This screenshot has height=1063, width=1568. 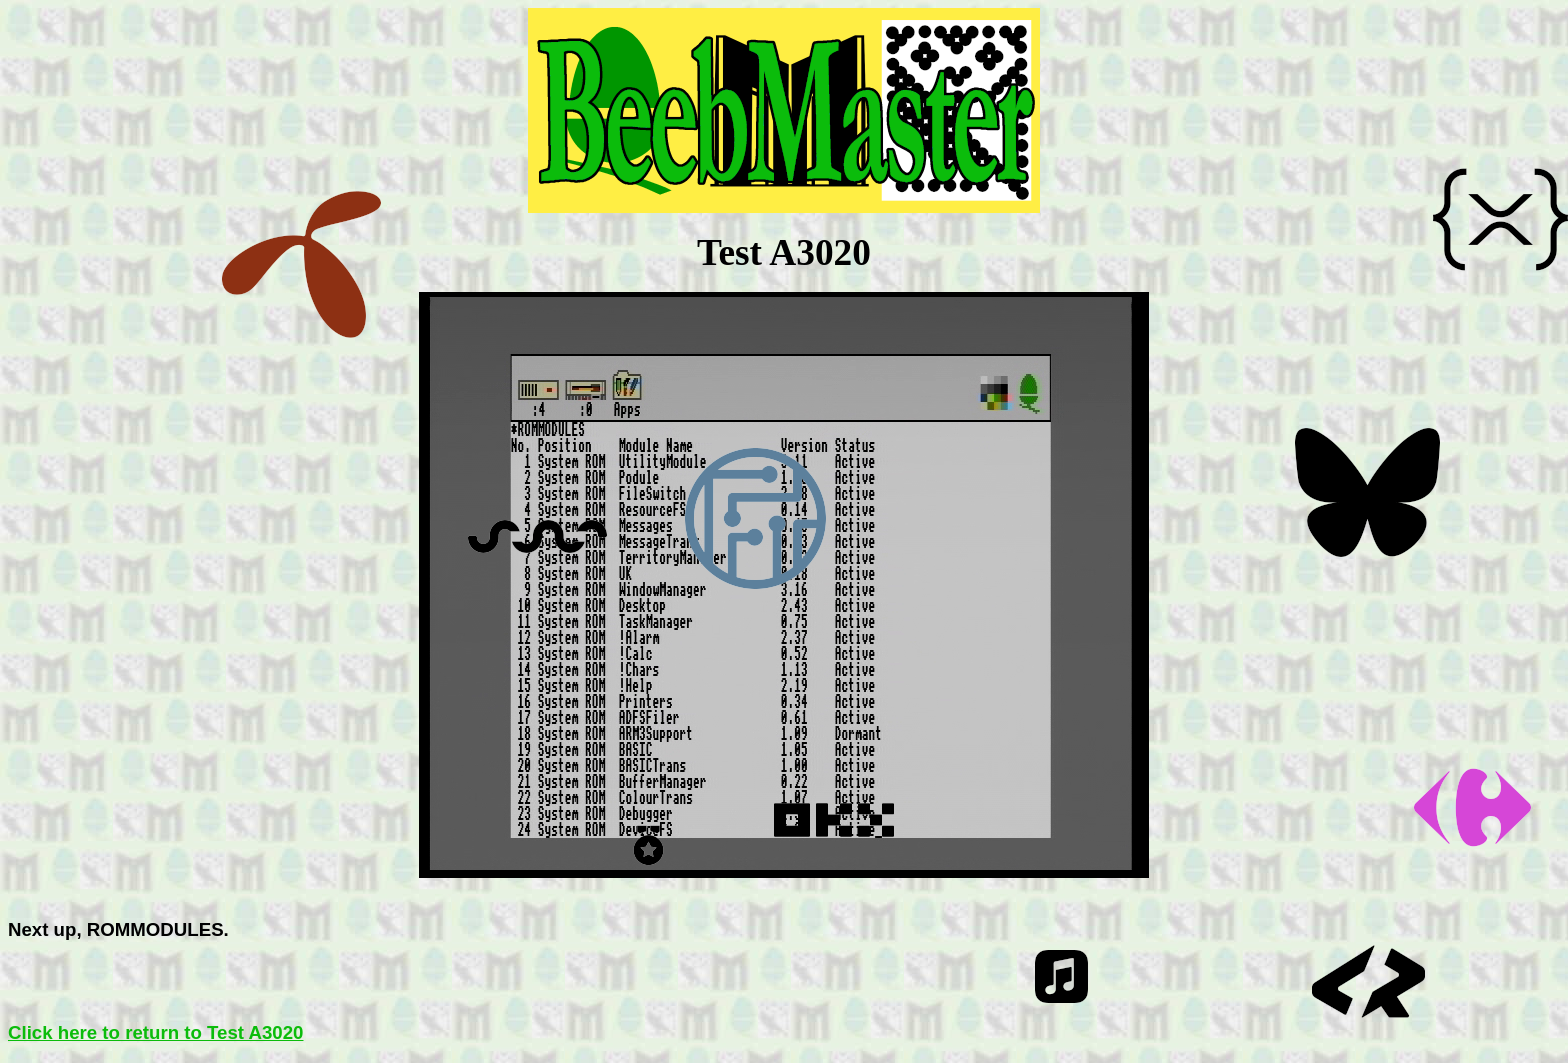 What do you see at coordinates (755, 518) in the screenshot?
I see `open filen cloud storage app` at bounding box center [755, 518].